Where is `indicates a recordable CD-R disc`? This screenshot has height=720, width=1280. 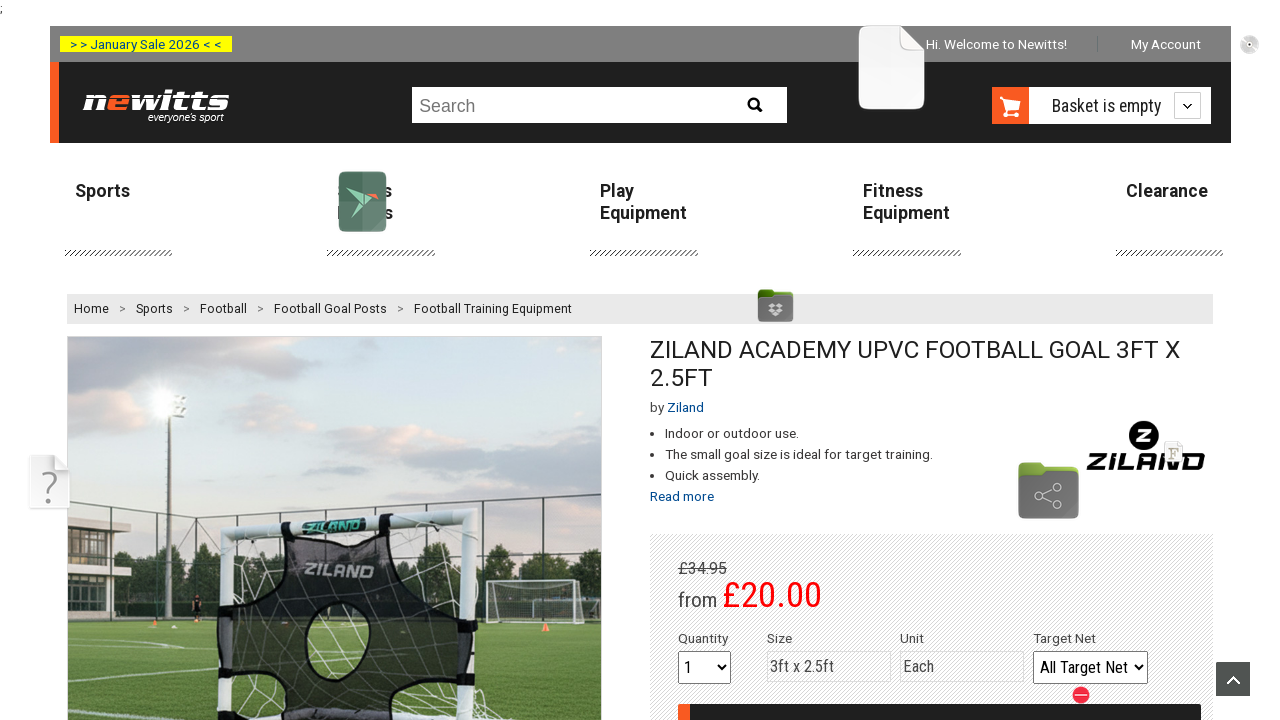 indicates a recordable CD-R disc is located at coordinates (1249, 44).